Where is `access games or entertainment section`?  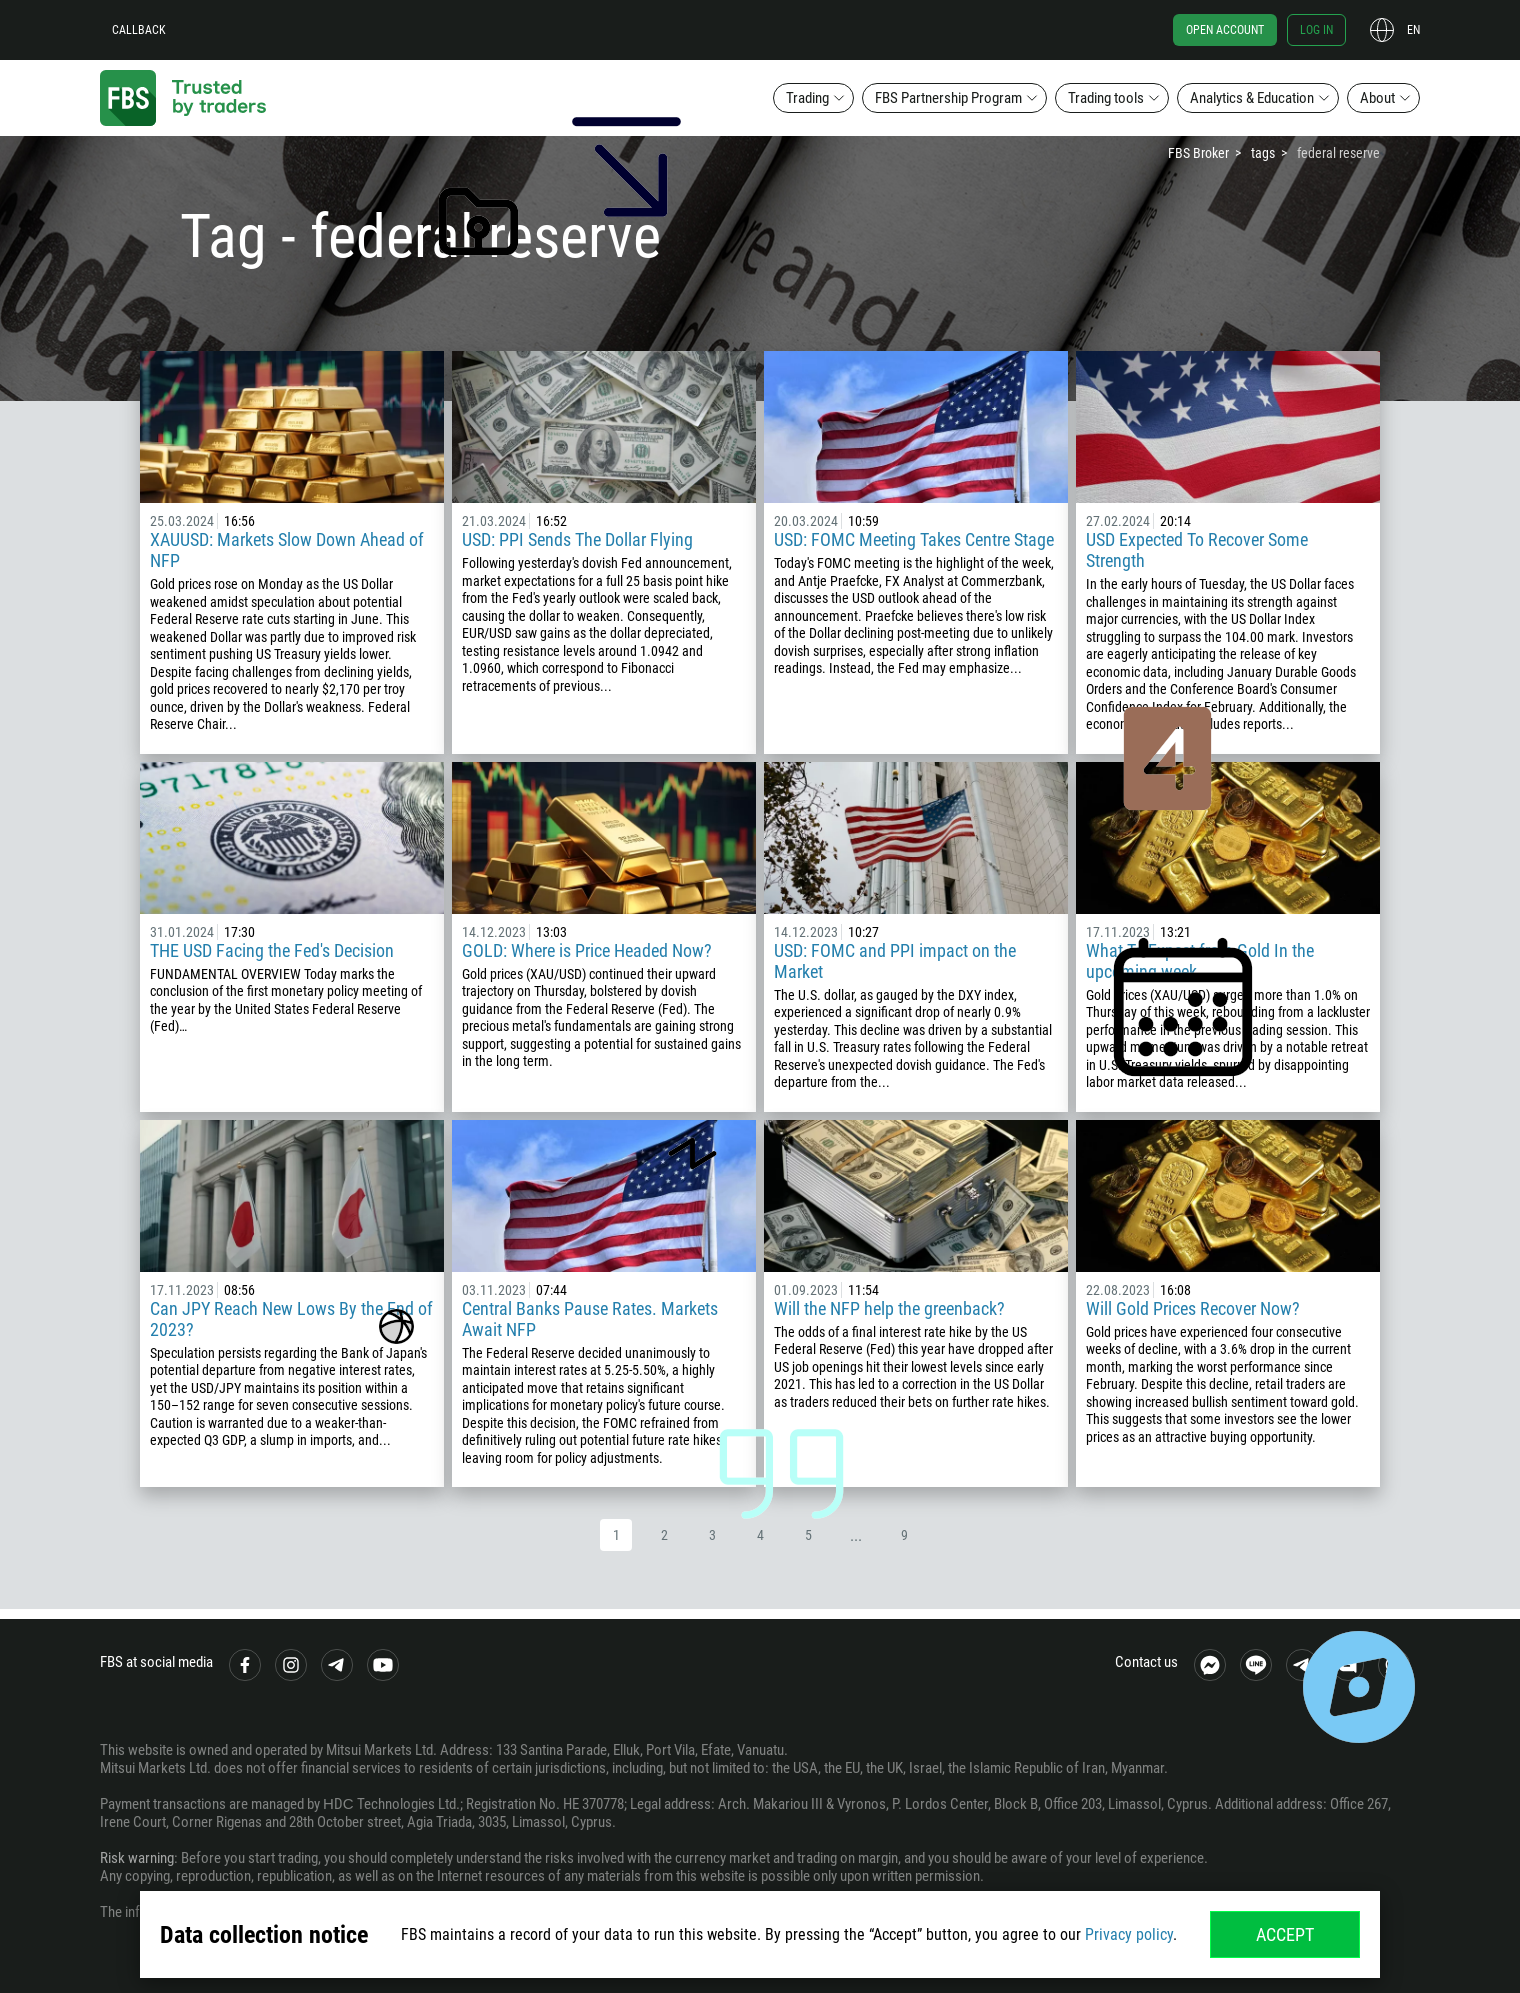
access games or entertainment section is located at coordinates (396, 1326).